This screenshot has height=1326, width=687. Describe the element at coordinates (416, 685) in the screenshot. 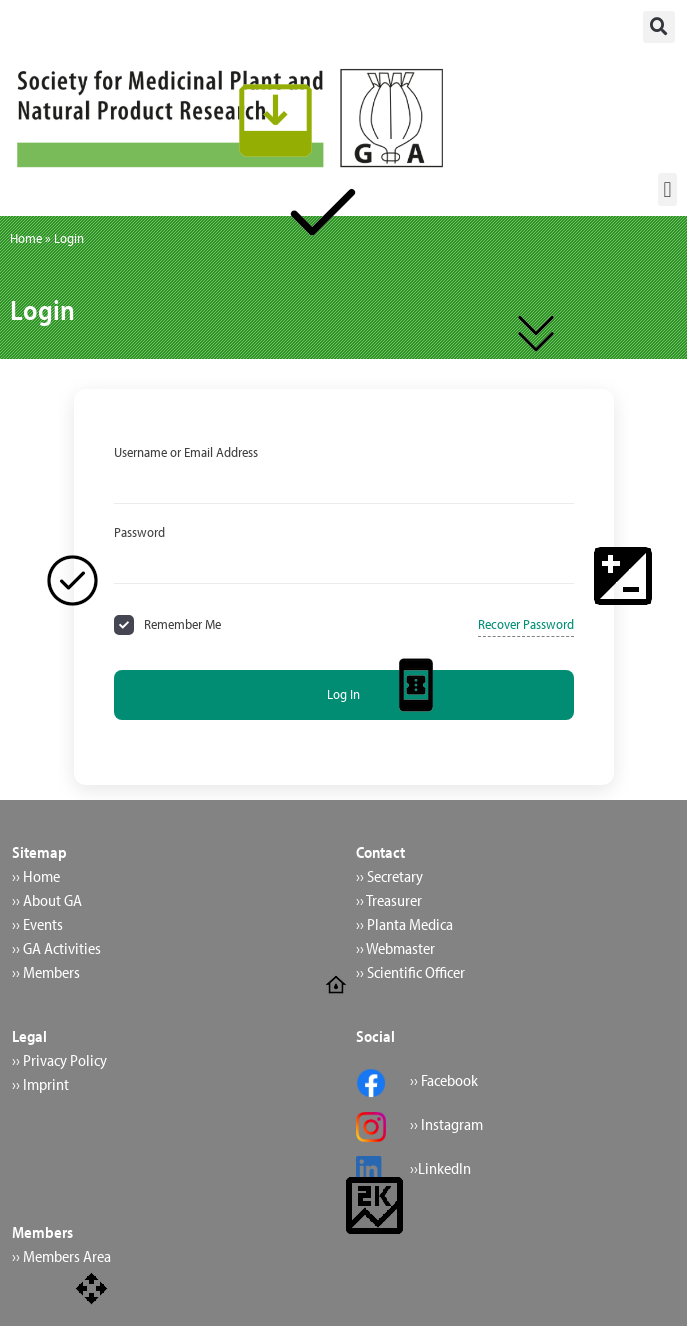

I see `book or reserve tickets online` at that location.